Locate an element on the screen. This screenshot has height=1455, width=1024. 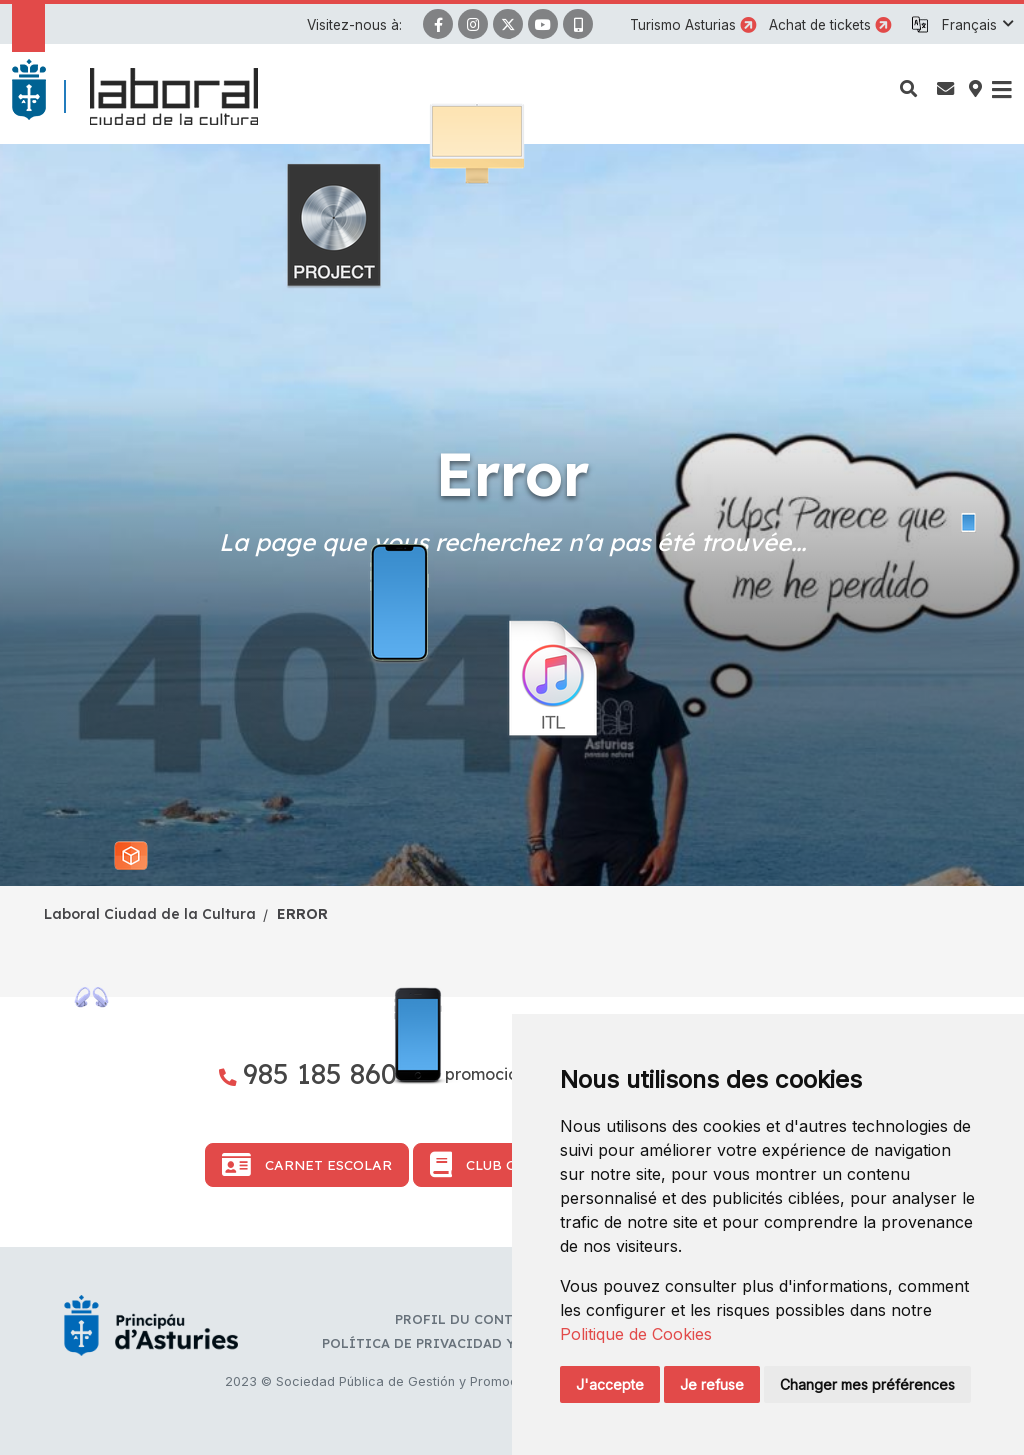
connect beats wireless earbuds via bluetooth is located at coordinates (91, 998).